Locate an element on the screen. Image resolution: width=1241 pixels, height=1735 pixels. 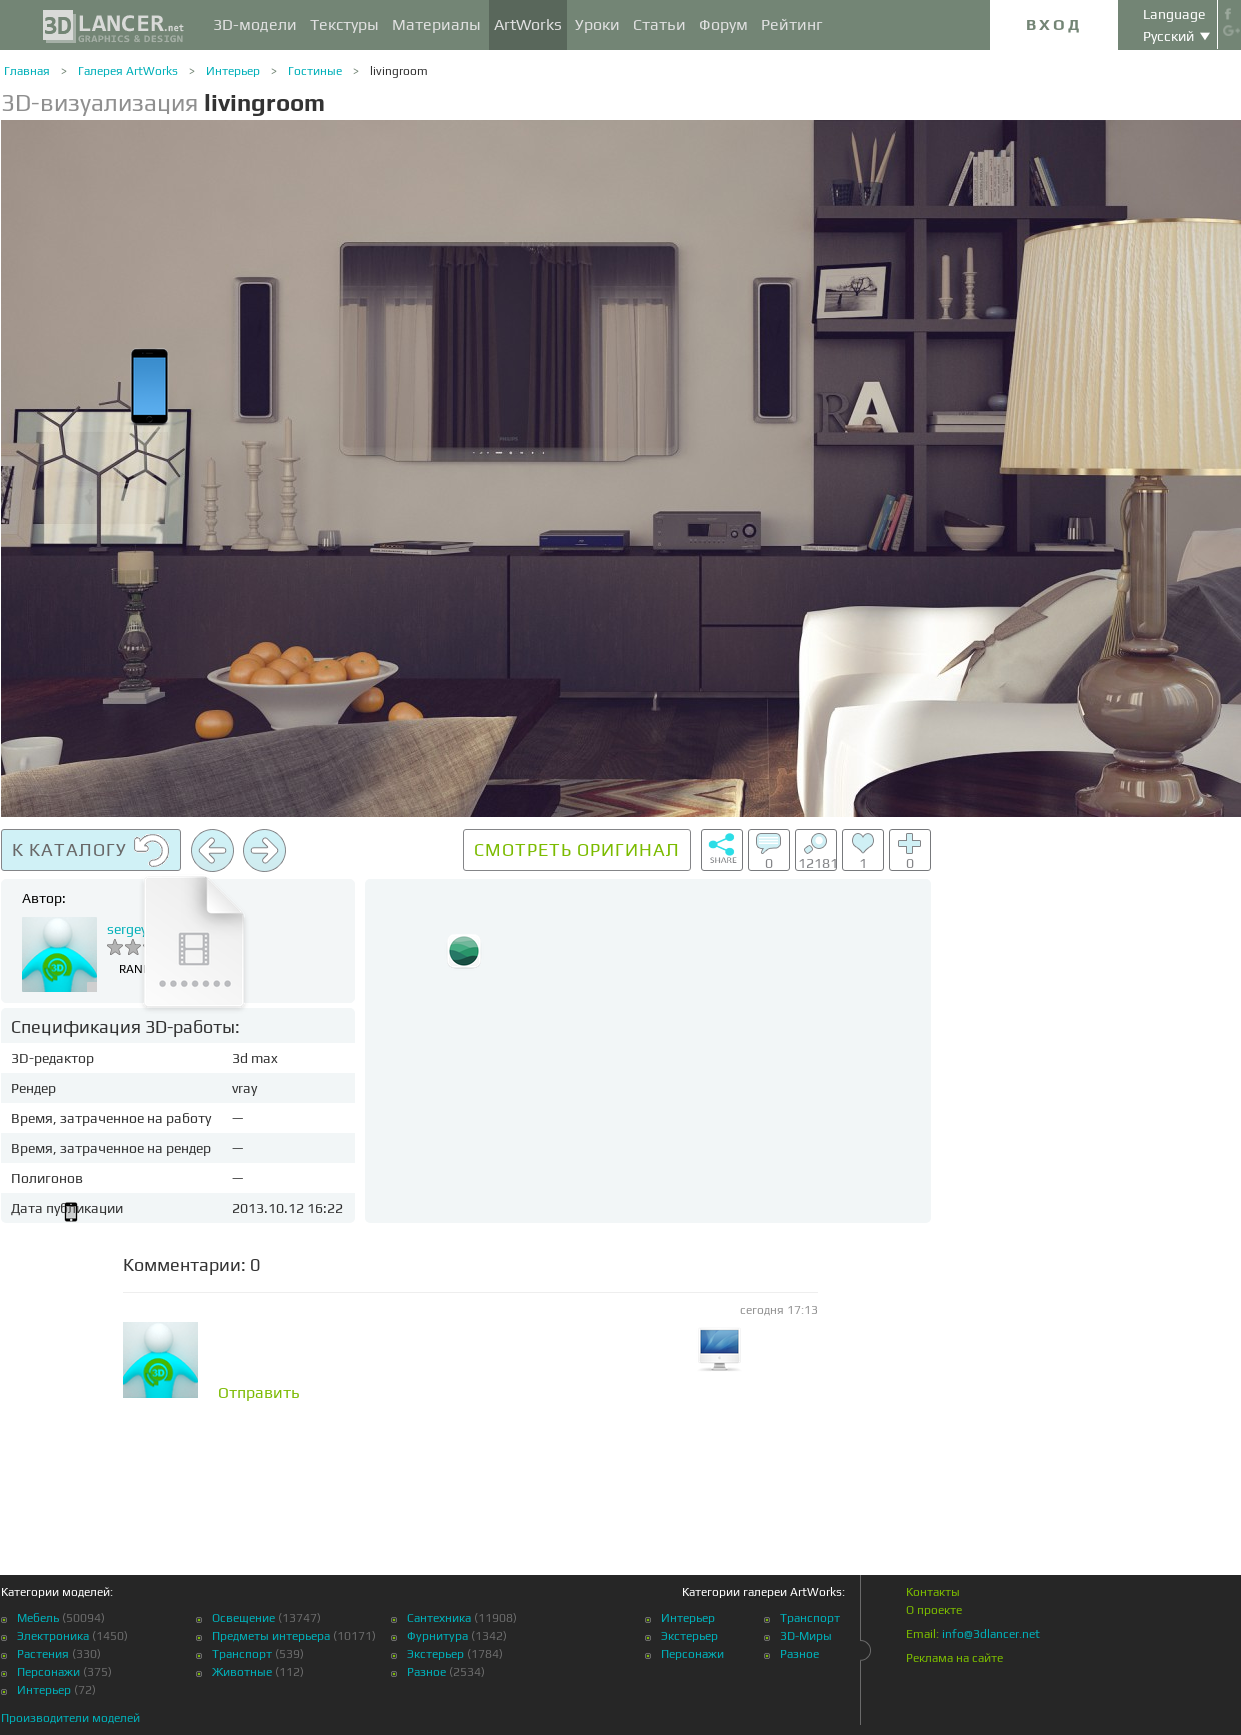
open Flow app for focus or productivity sessions is located at coordinates (464, 951).